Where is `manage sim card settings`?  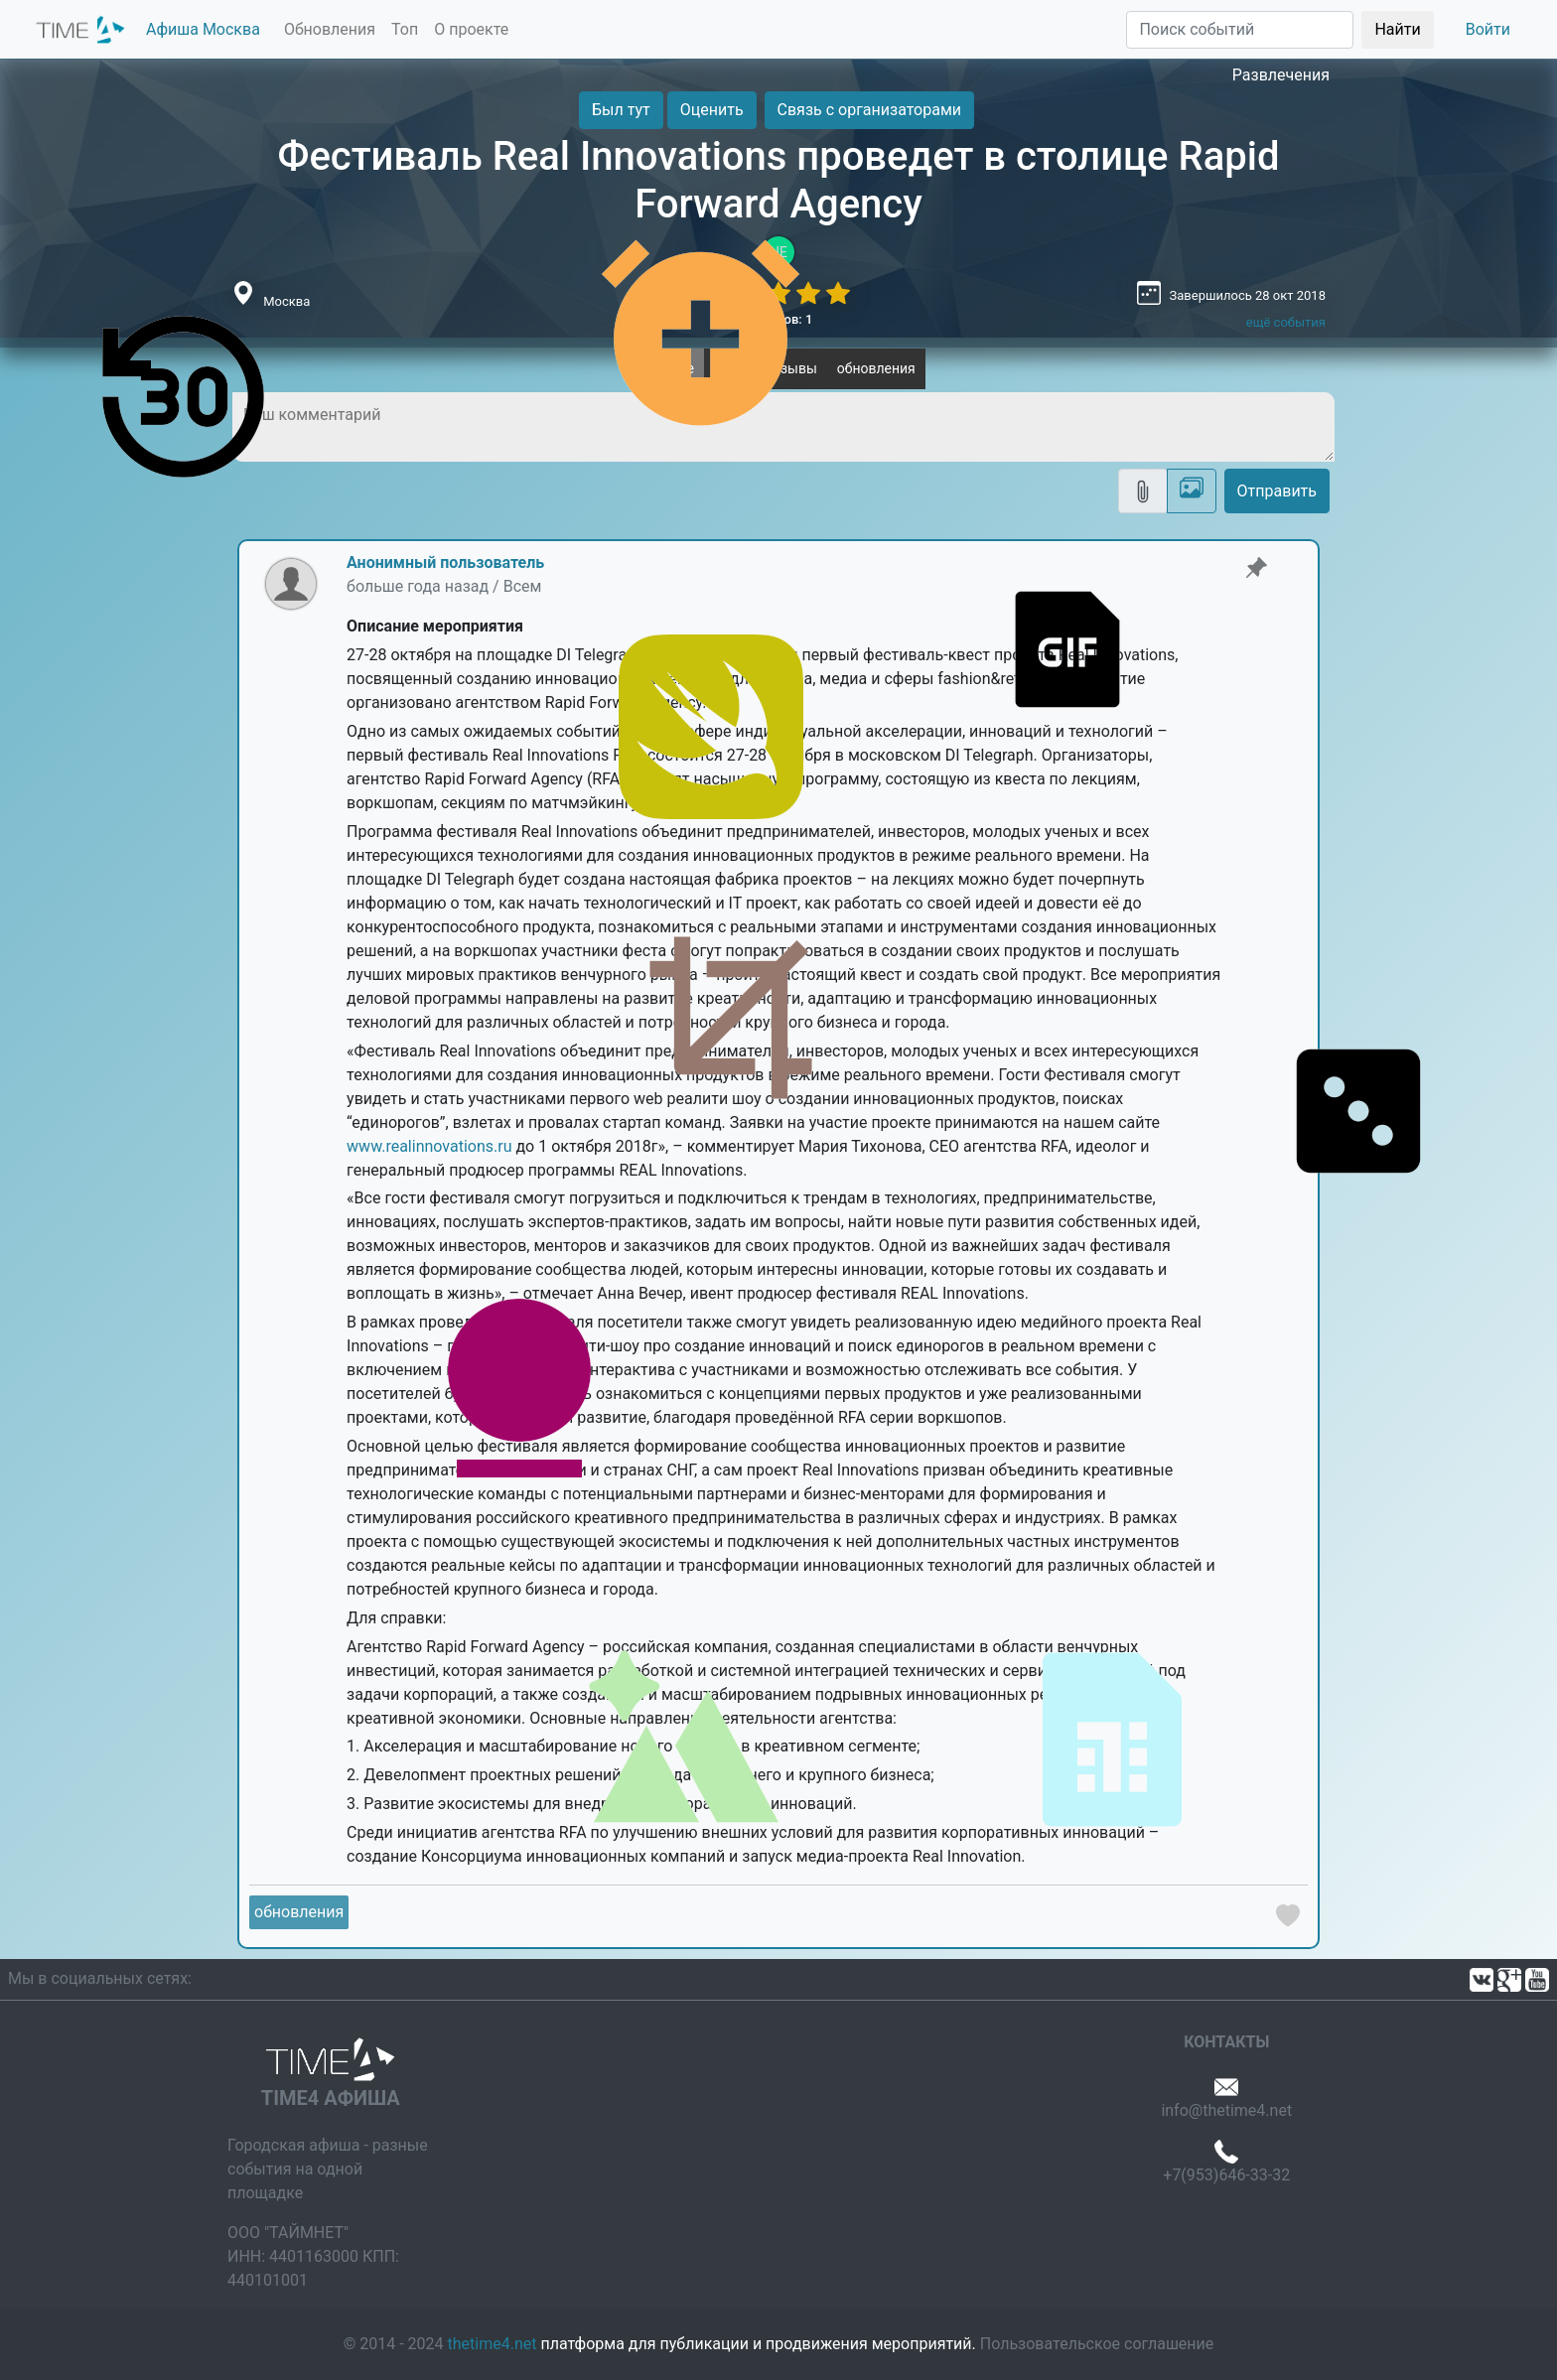 manage sim card settings is located at coordinates (1112, 1740).